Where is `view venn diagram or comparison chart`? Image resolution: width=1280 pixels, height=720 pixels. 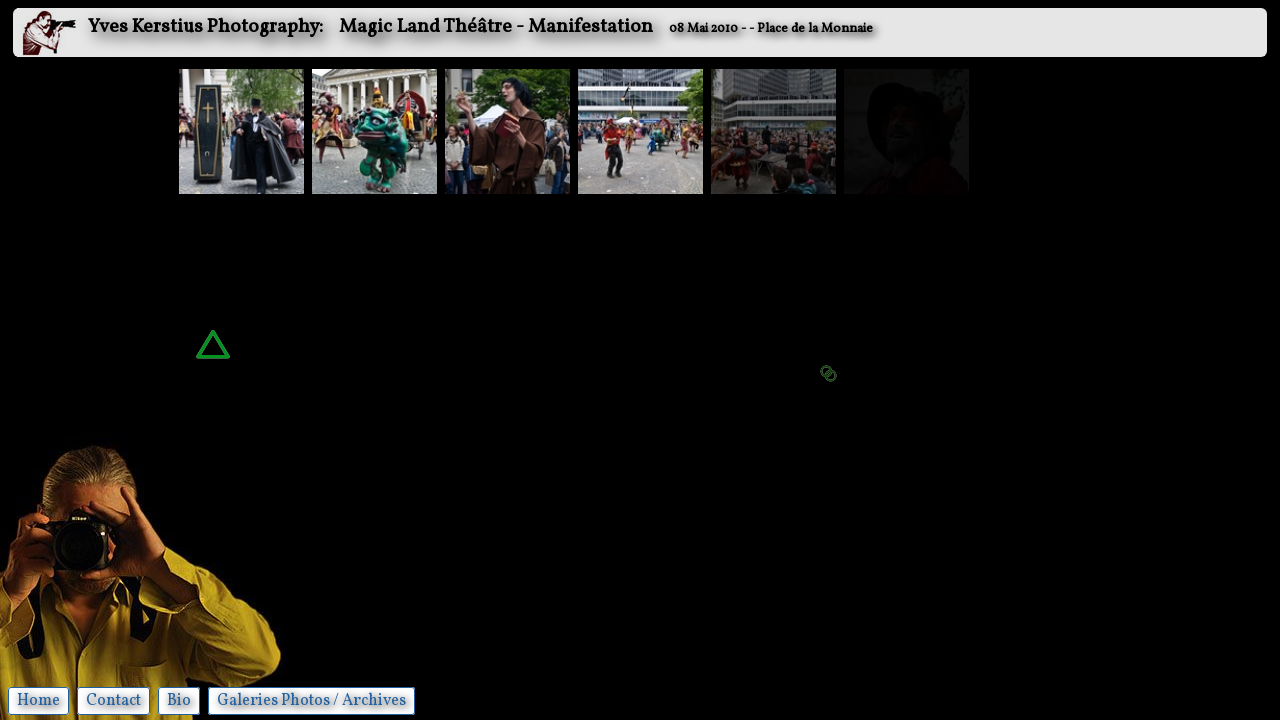
view venn diagram or comparison chart is located at coordinates (828, 373).